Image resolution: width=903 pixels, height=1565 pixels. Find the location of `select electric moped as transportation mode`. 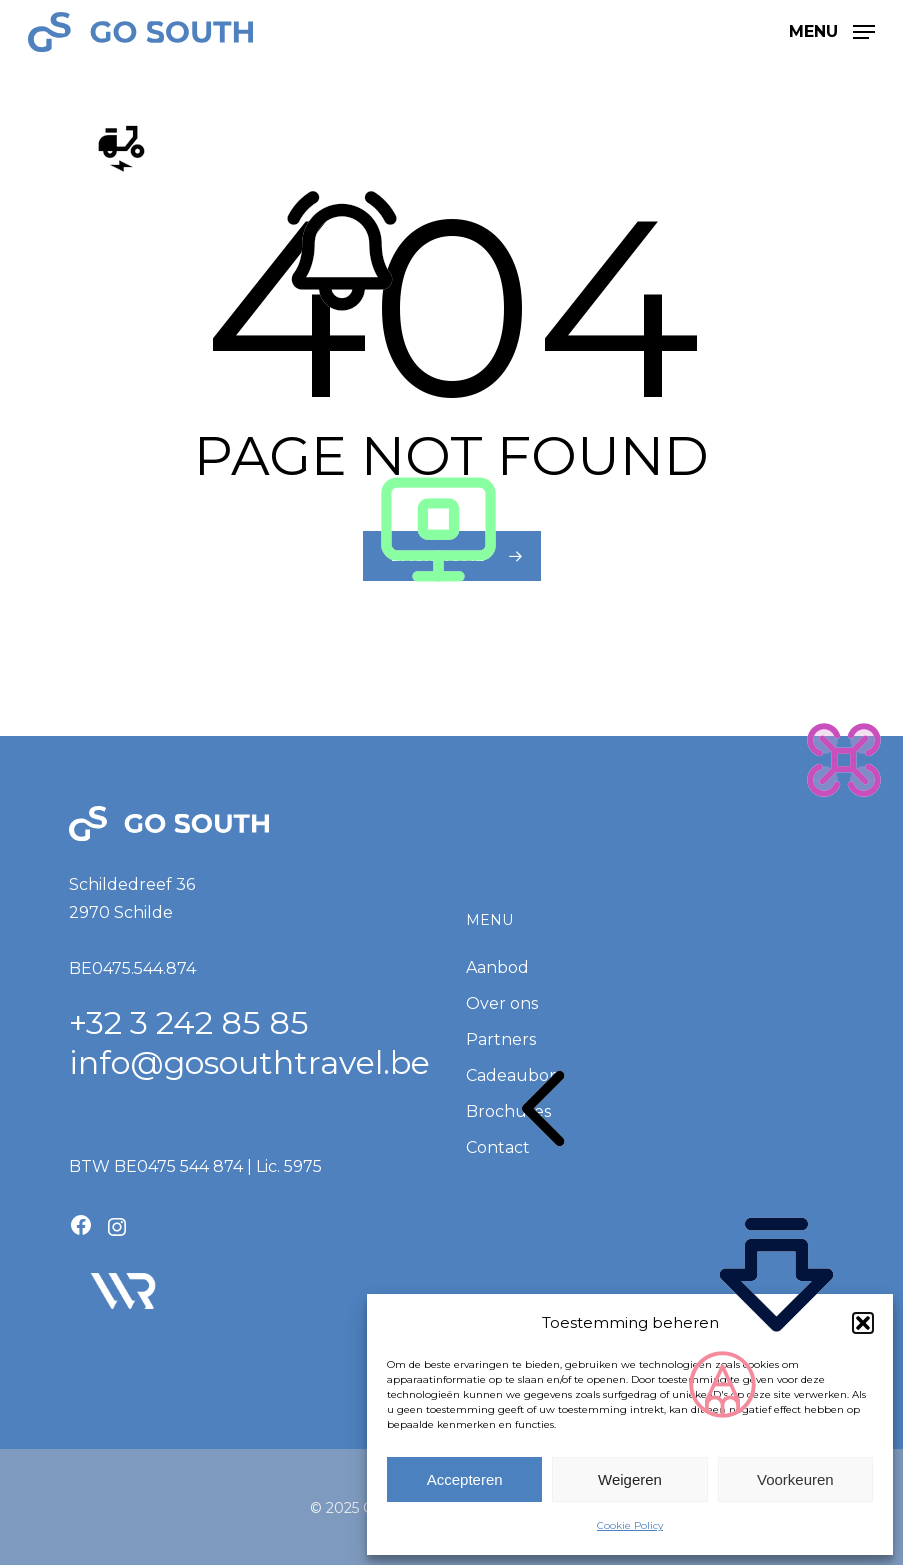

select electric moped as transportation mode is located at coordinates (121, 146).